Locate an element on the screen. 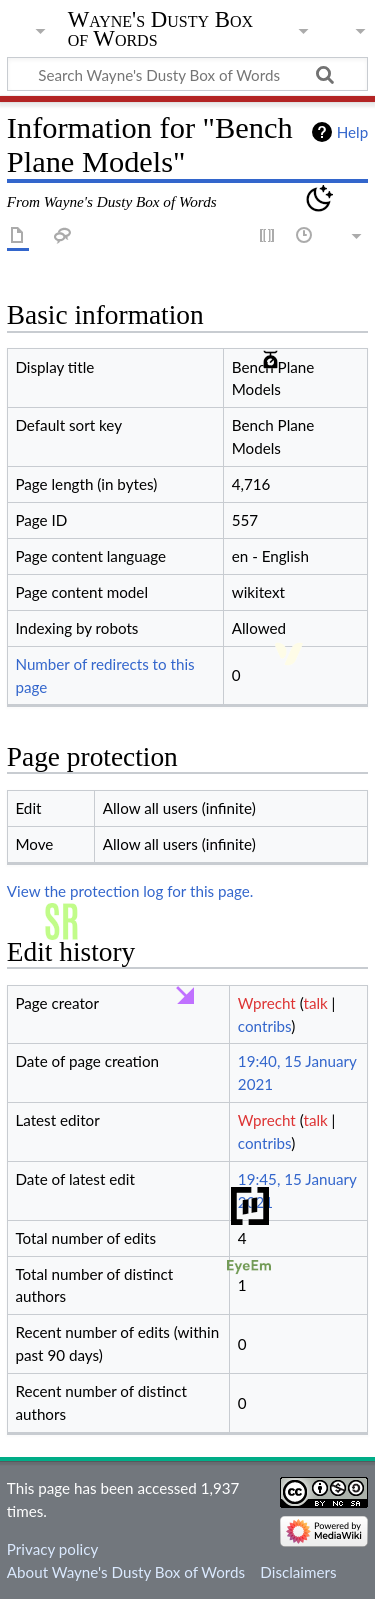  open the RTLZWEI app or website is located at coordinates (250, 1206).